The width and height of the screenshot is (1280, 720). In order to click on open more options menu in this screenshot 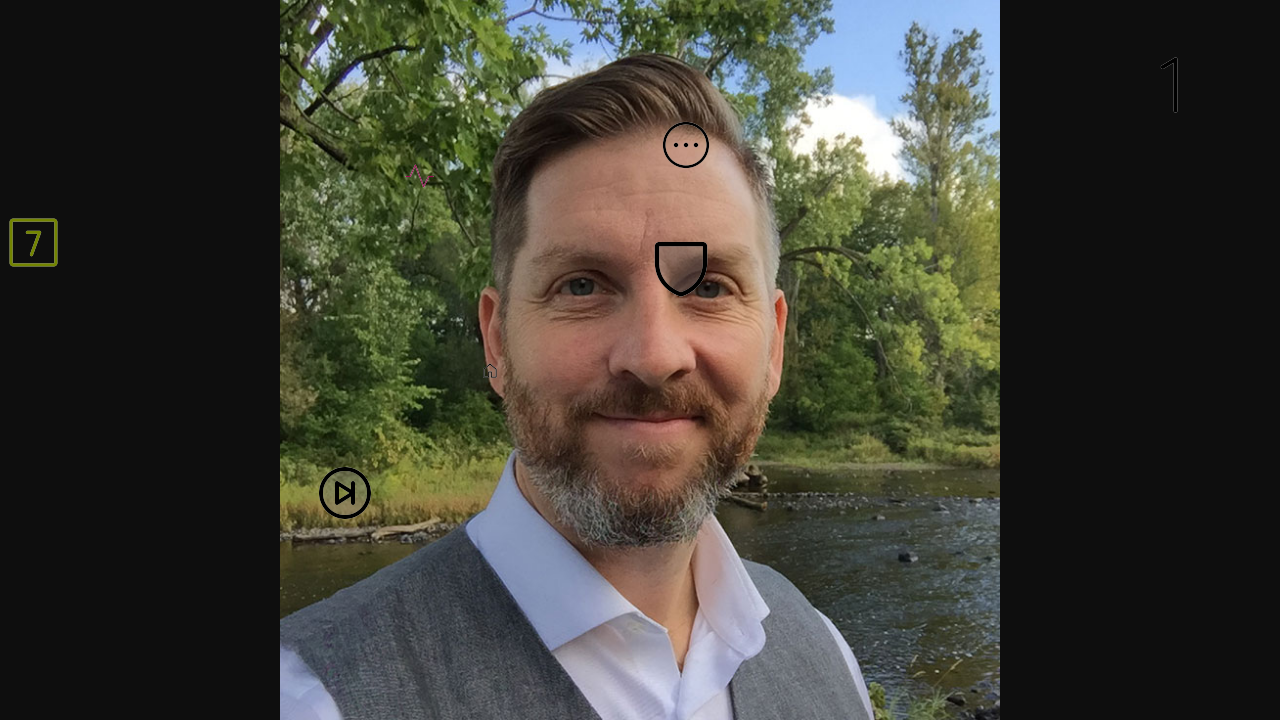, I will do `click(686, 145)`.